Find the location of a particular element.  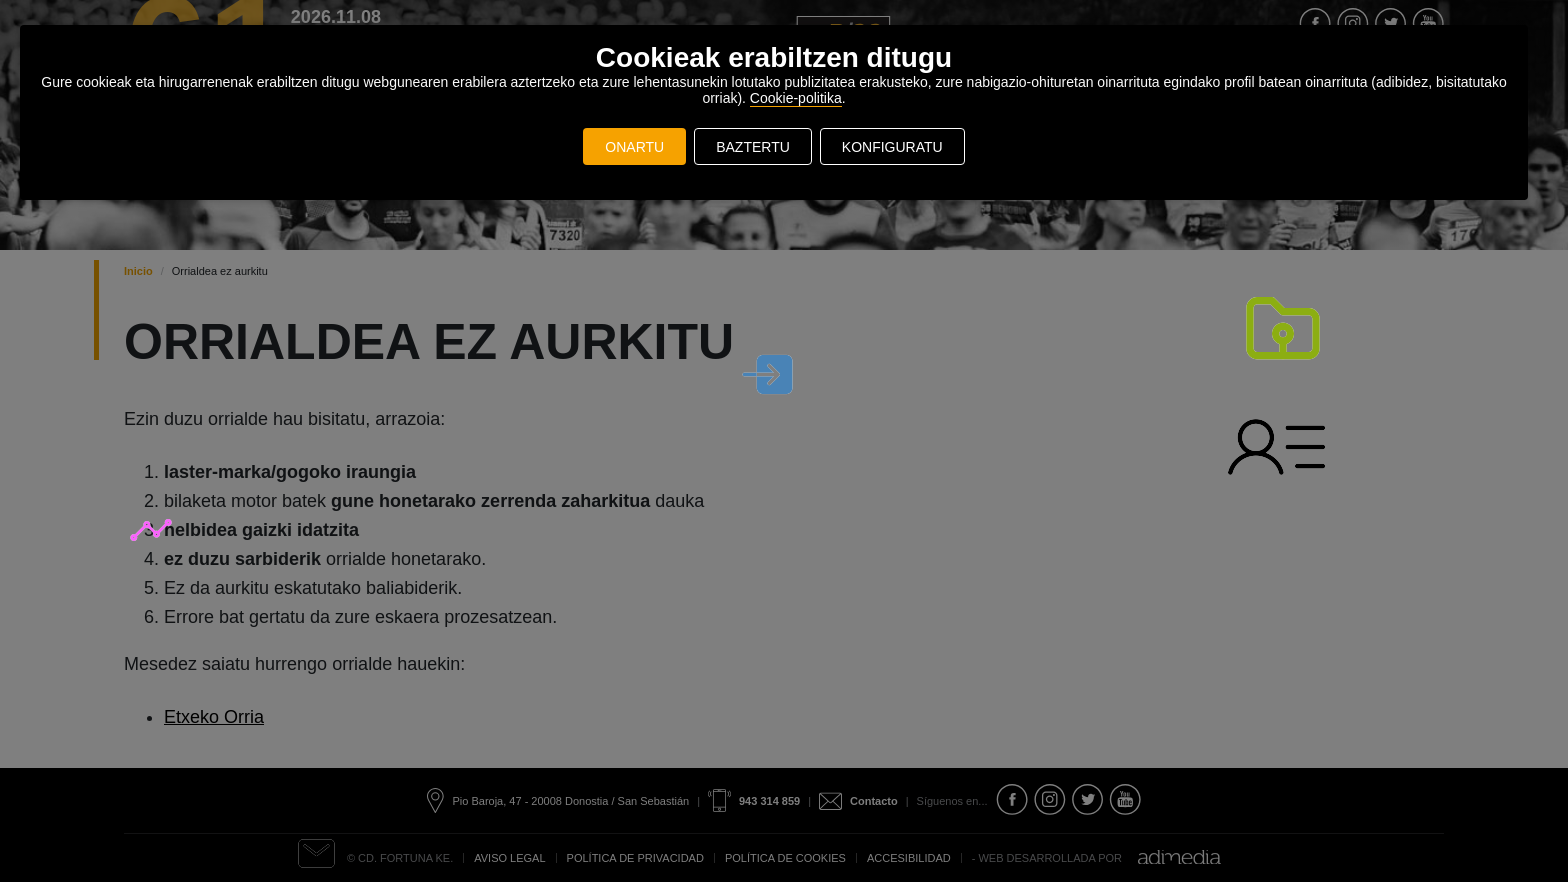

log in or sign in to your account is located at coordinates (767, 374).